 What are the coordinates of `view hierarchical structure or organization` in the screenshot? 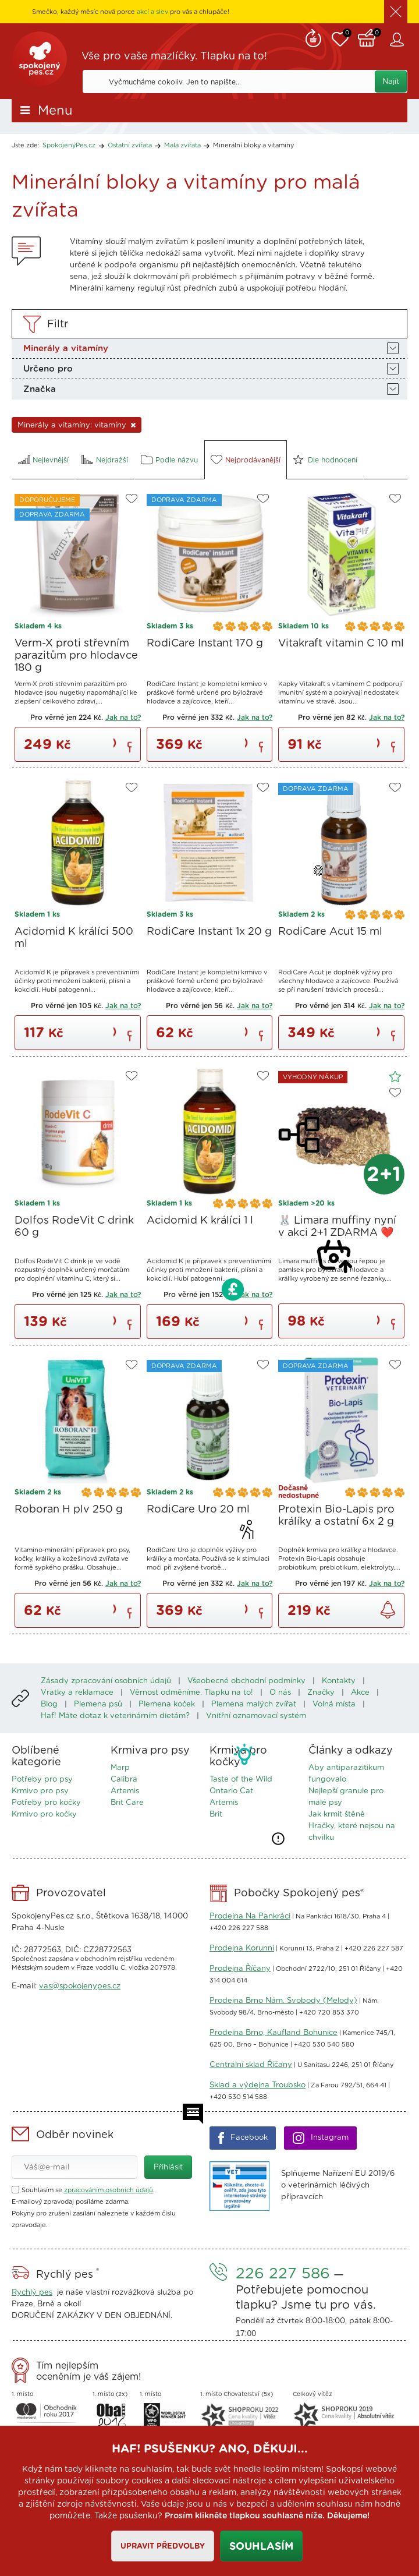 It's located at (301, 1135).